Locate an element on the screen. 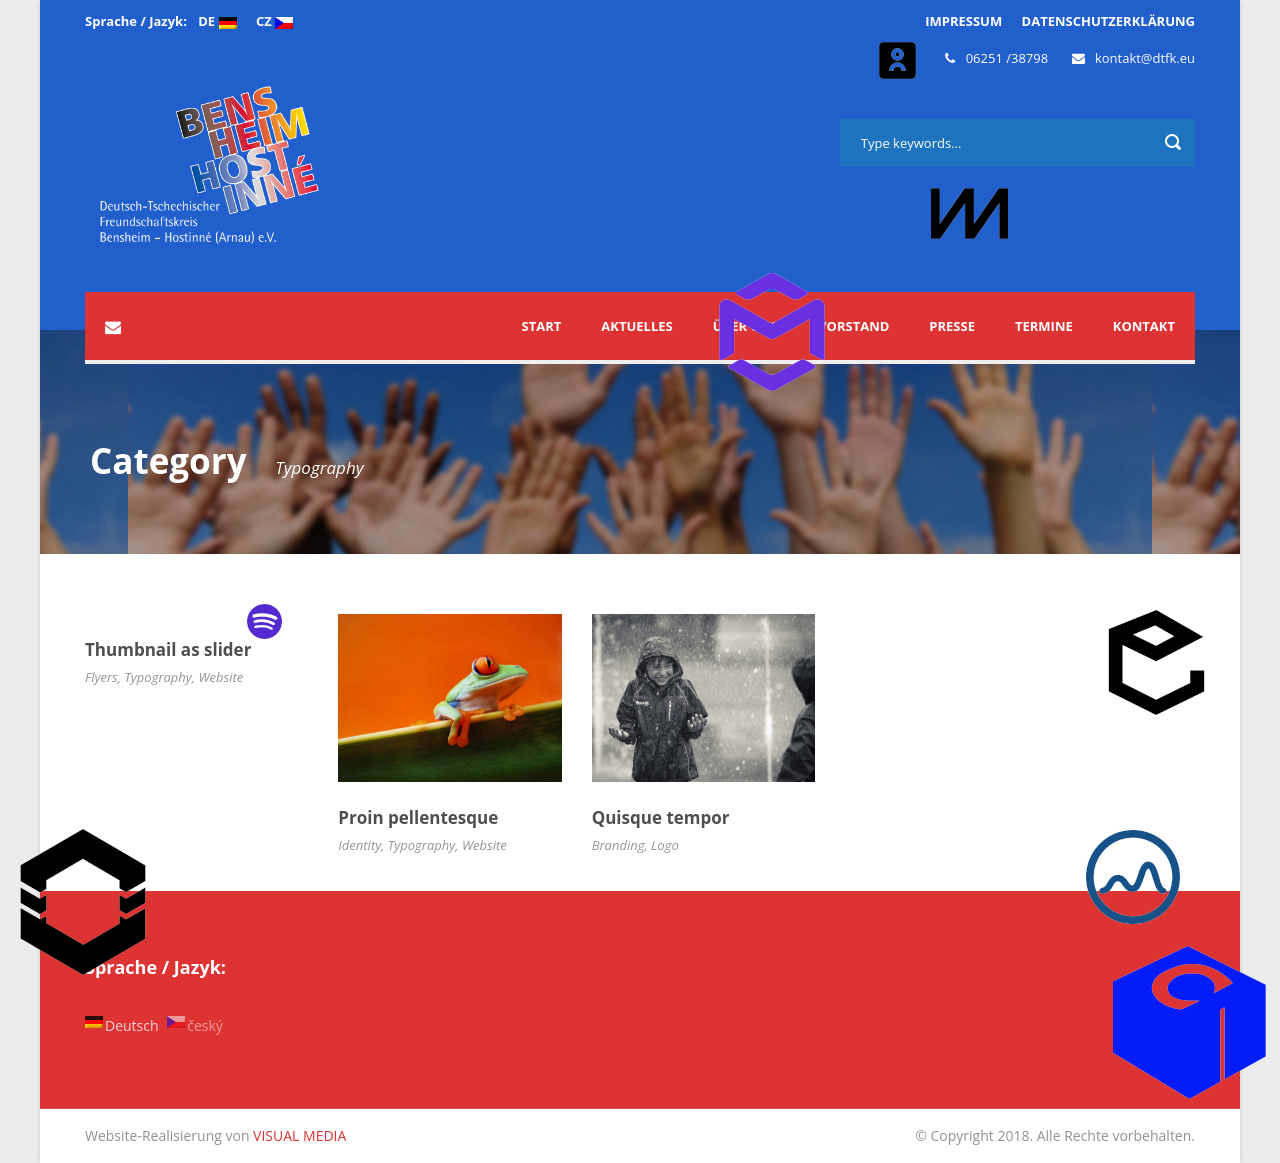 The image size is (1280, 1163). mailtrap email testing service logo is located at coordinates (772, 332).